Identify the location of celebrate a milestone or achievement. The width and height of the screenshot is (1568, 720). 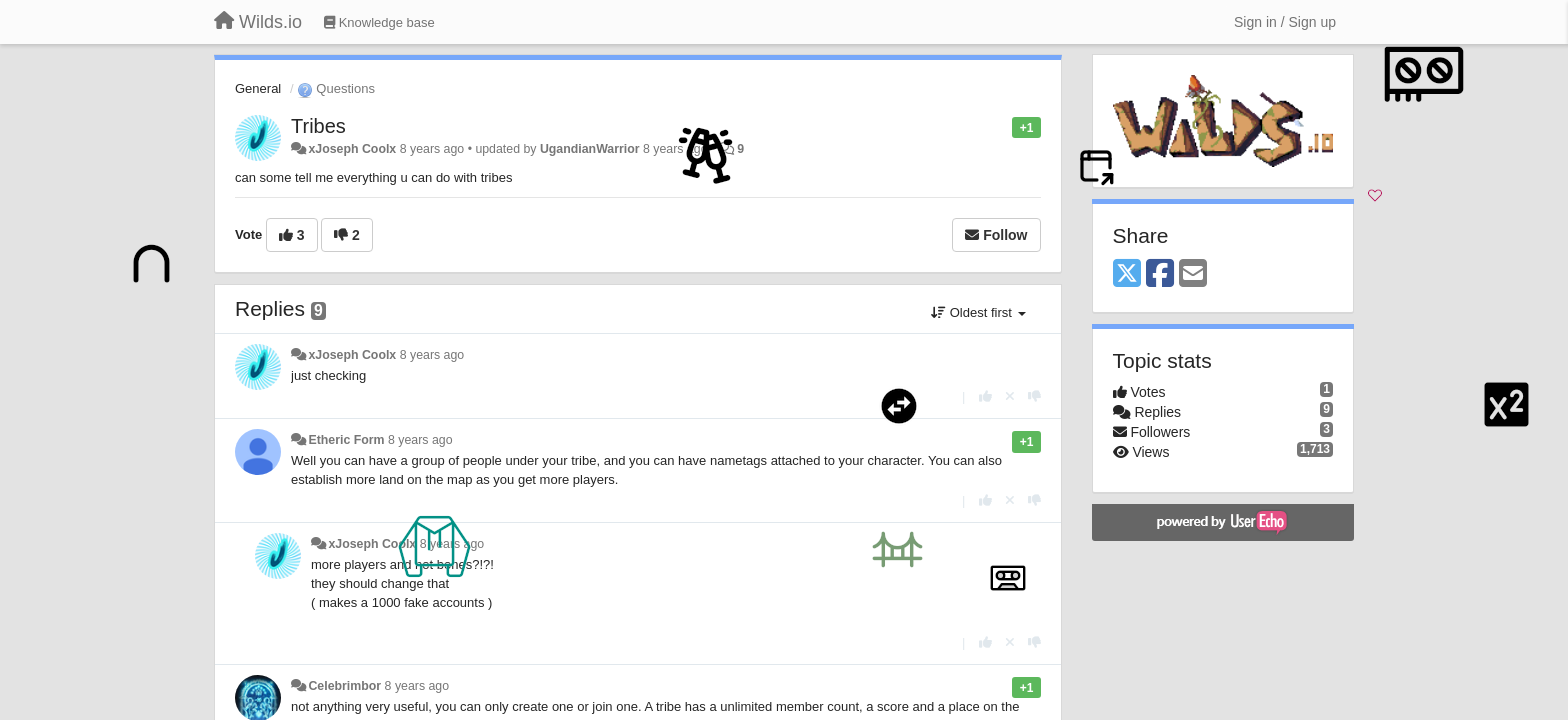
(706, 155).